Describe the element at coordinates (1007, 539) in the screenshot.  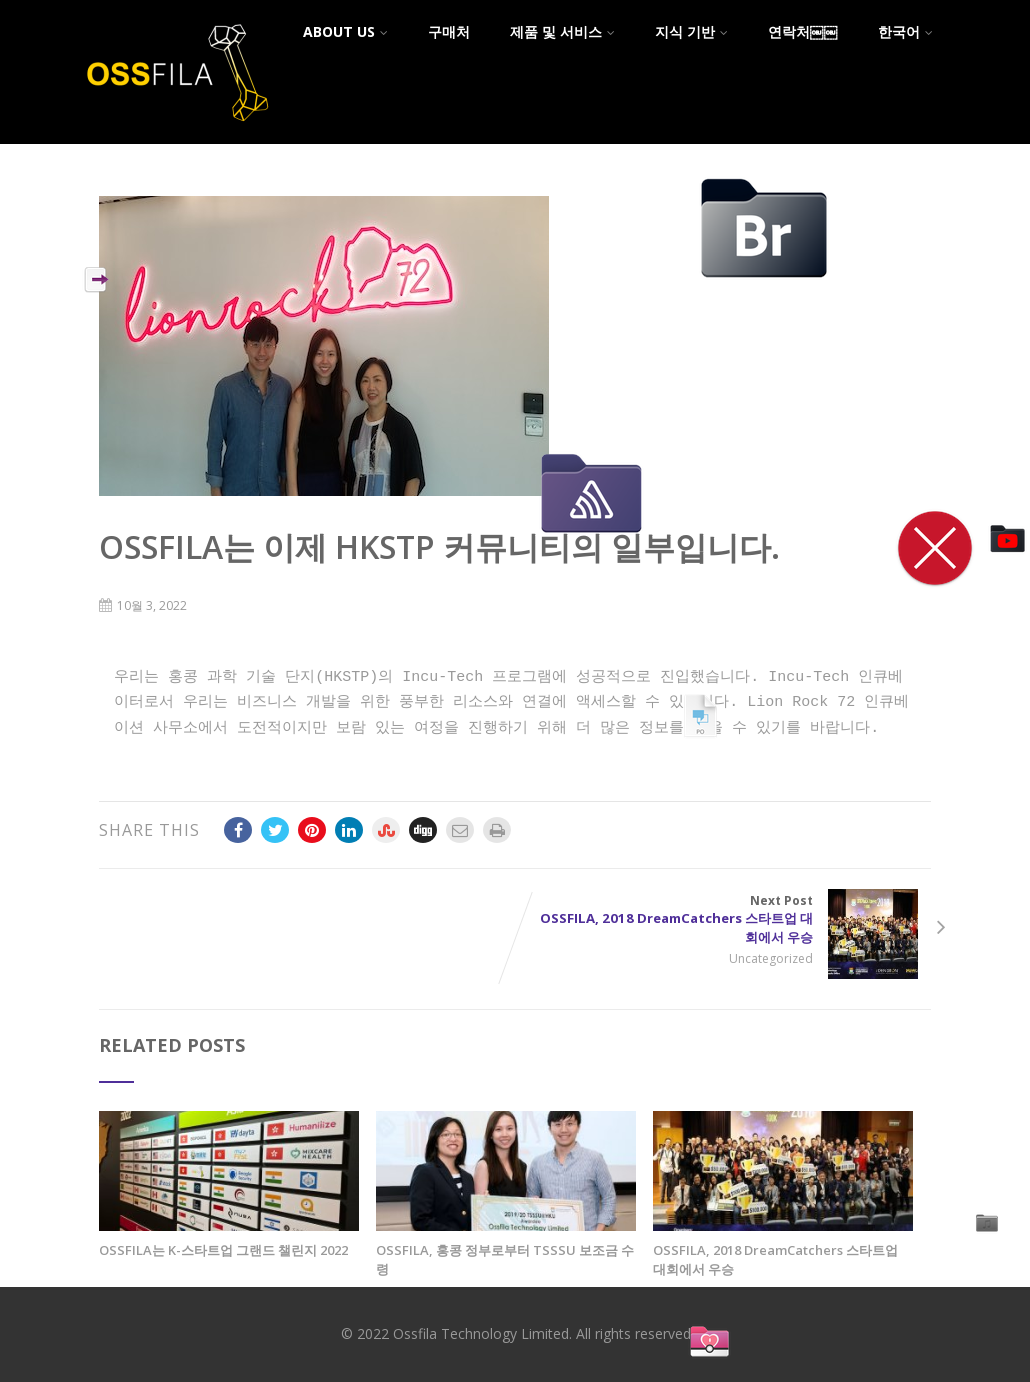
I see `open folder containing youtube downloads` at that location.